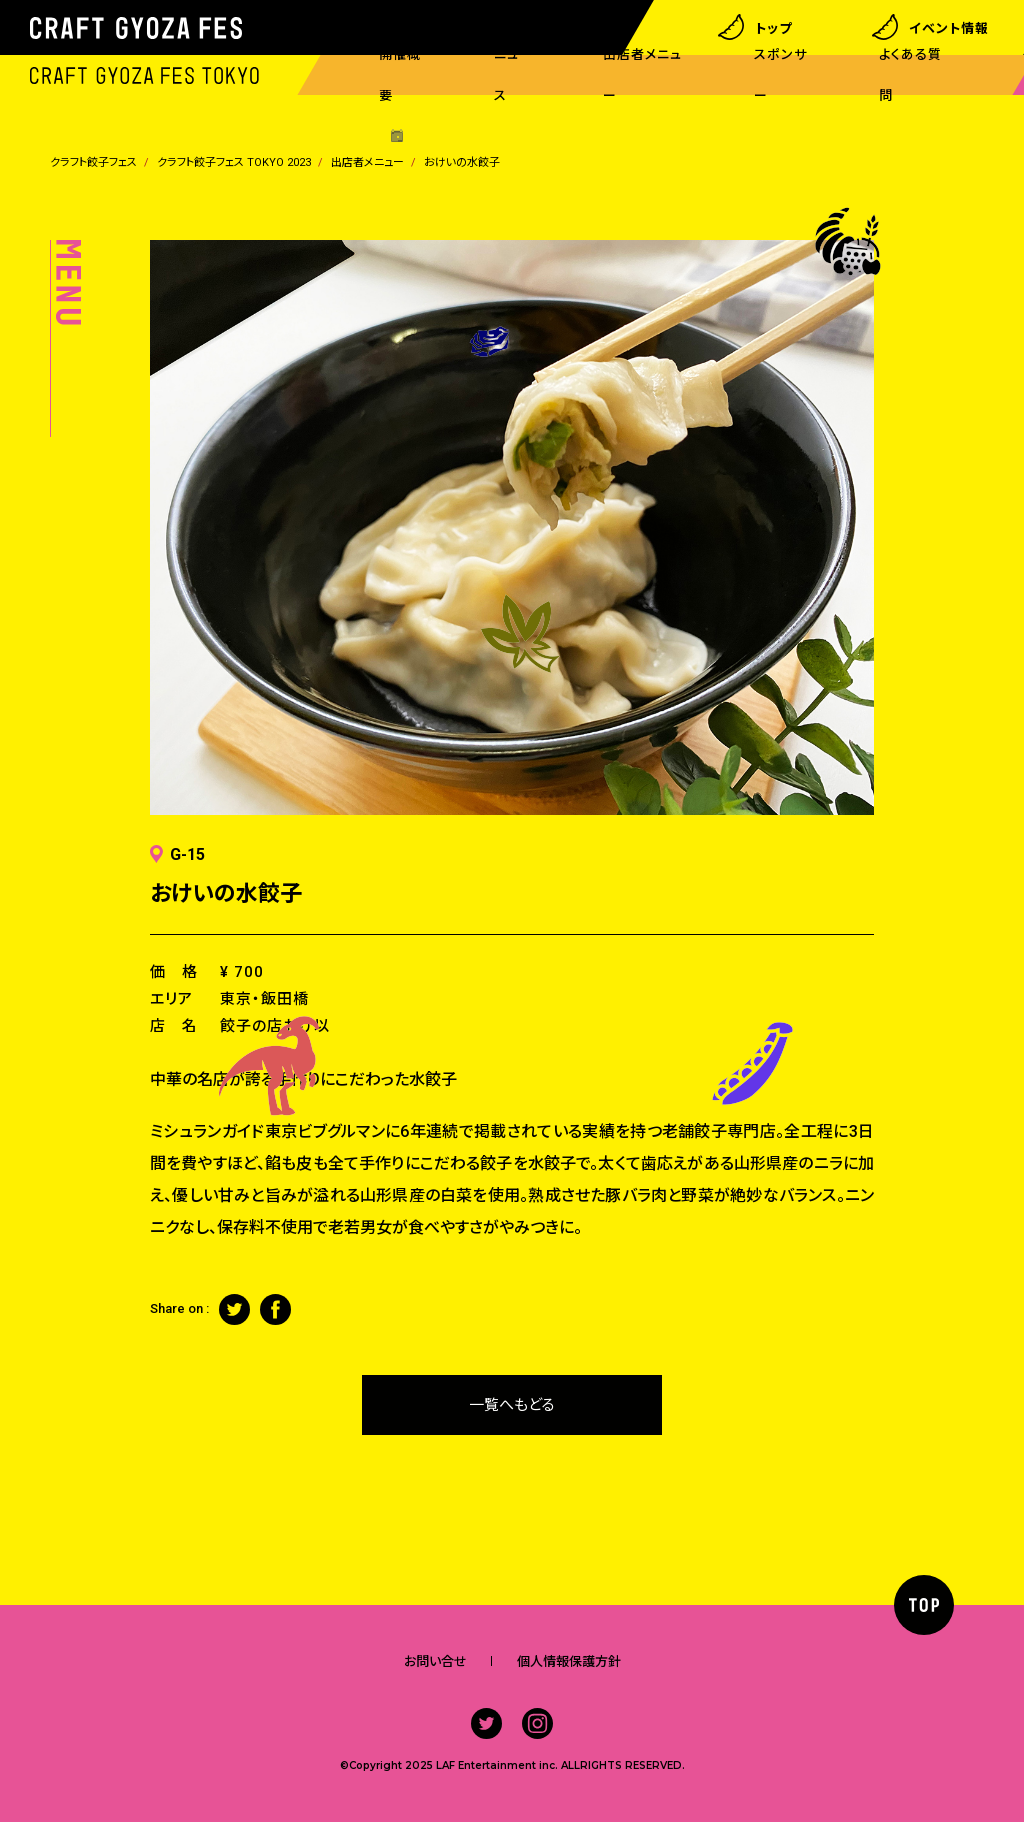  What do you see at coordinates (397, 136) in the screenshot?
I see `view or open the calendar` at bounding box center [397, 136].